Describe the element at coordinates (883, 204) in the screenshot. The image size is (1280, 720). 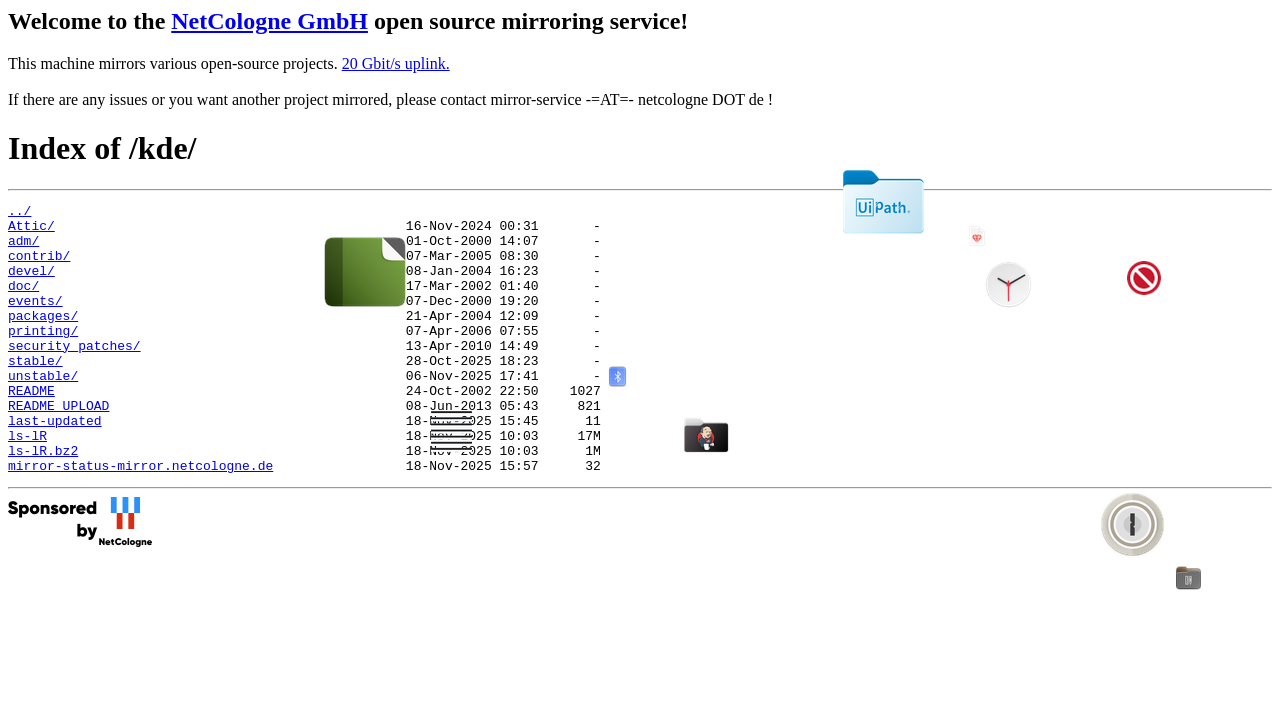
I see `open UiPath project folder` at that location.